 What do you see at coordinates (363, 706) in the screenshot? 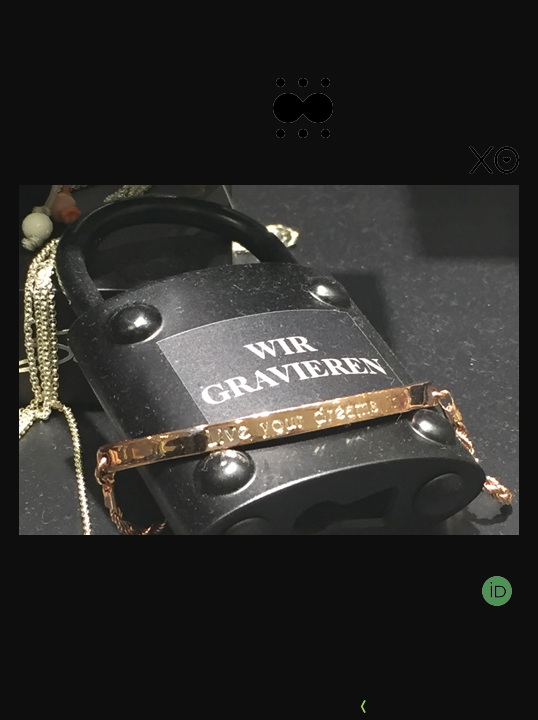
I see `go back to the previous screen` at bounding box center [363, 706].